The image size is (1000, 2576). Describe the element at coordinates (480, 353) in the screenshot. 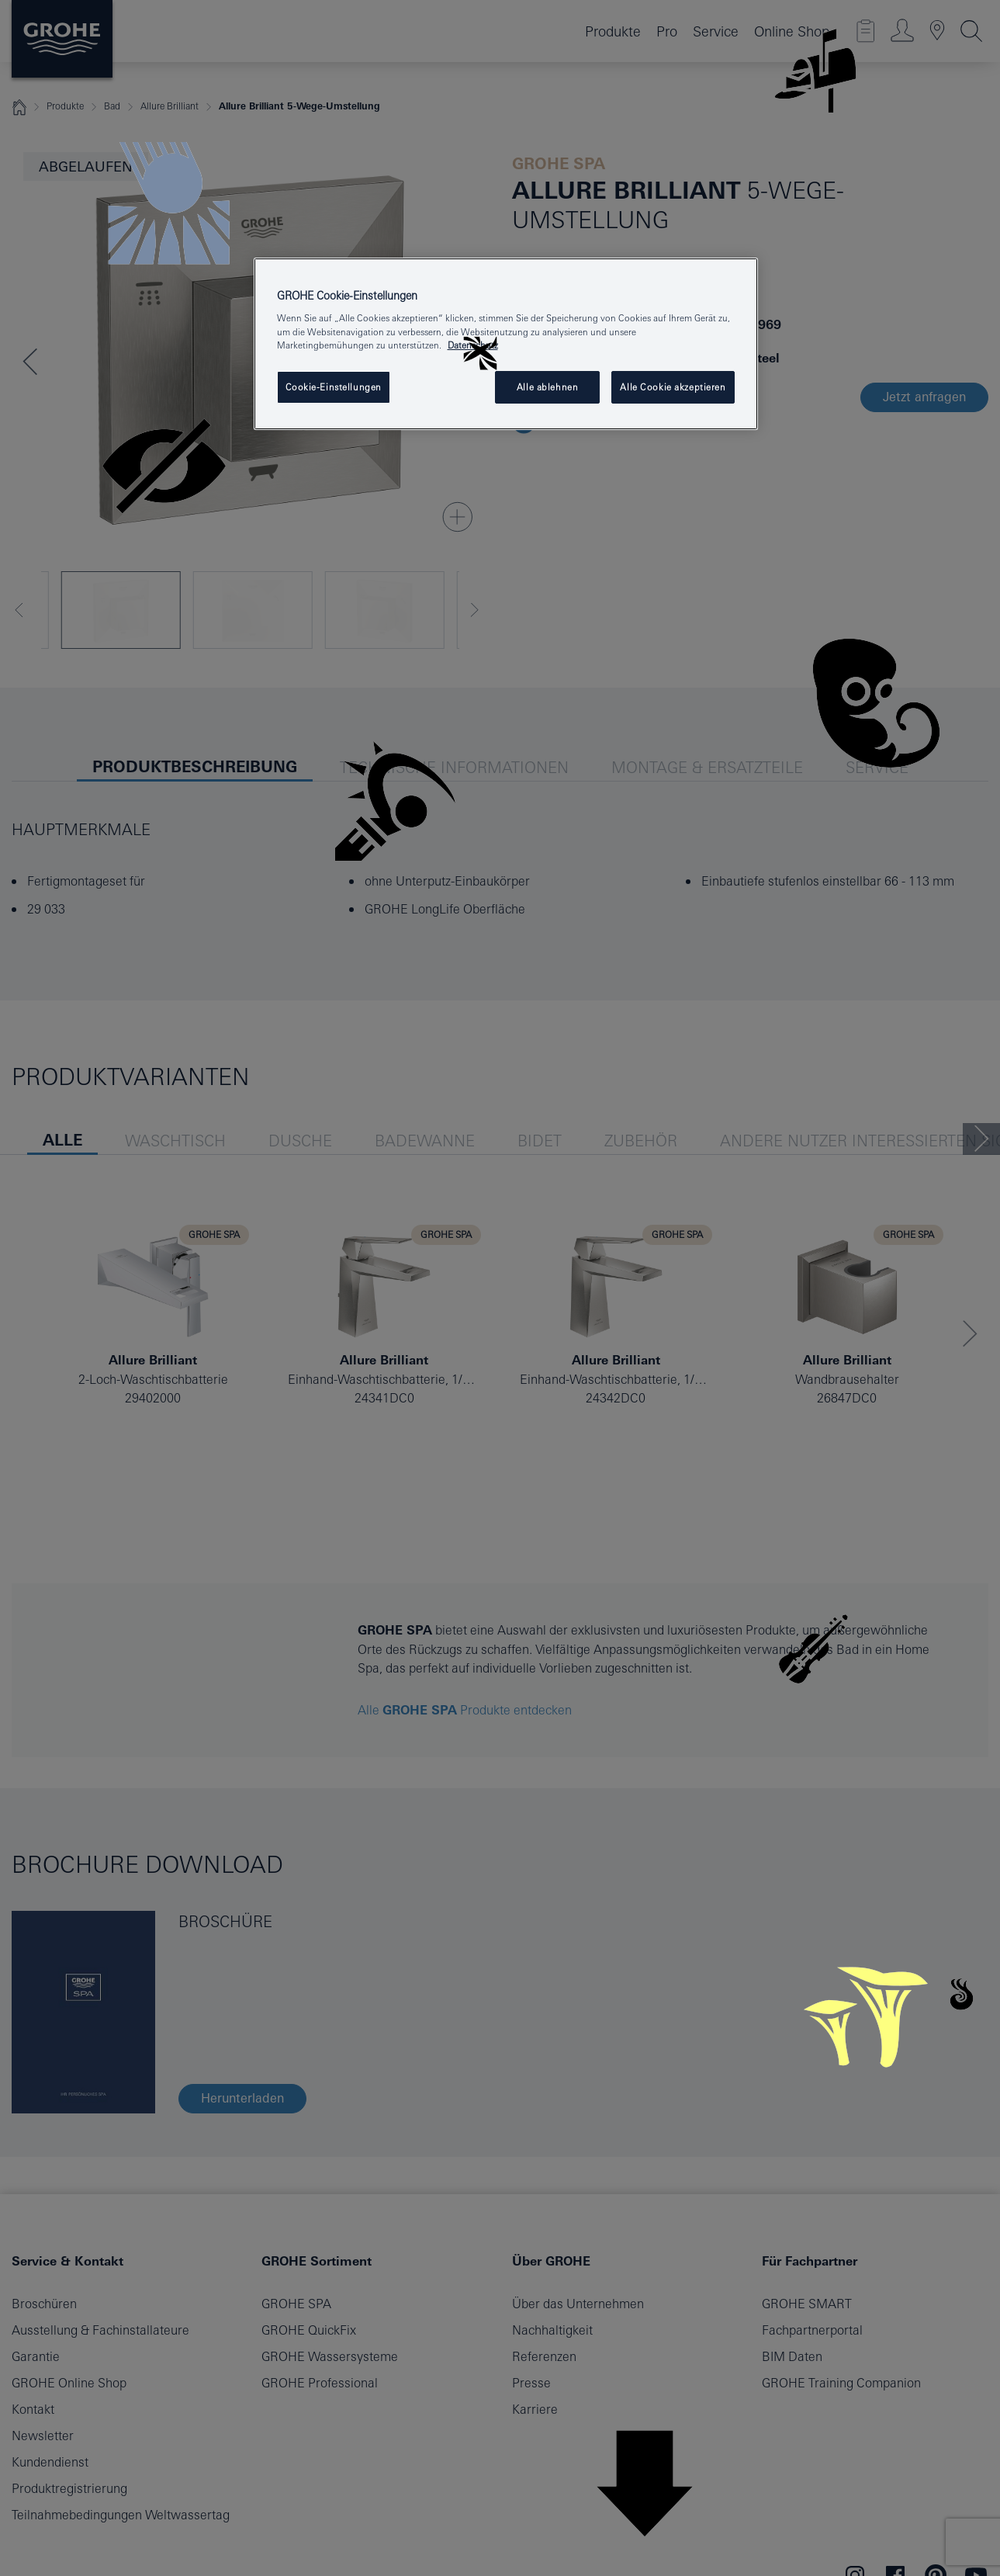

I see `indicates a special bonus or power-up effect` at that location.